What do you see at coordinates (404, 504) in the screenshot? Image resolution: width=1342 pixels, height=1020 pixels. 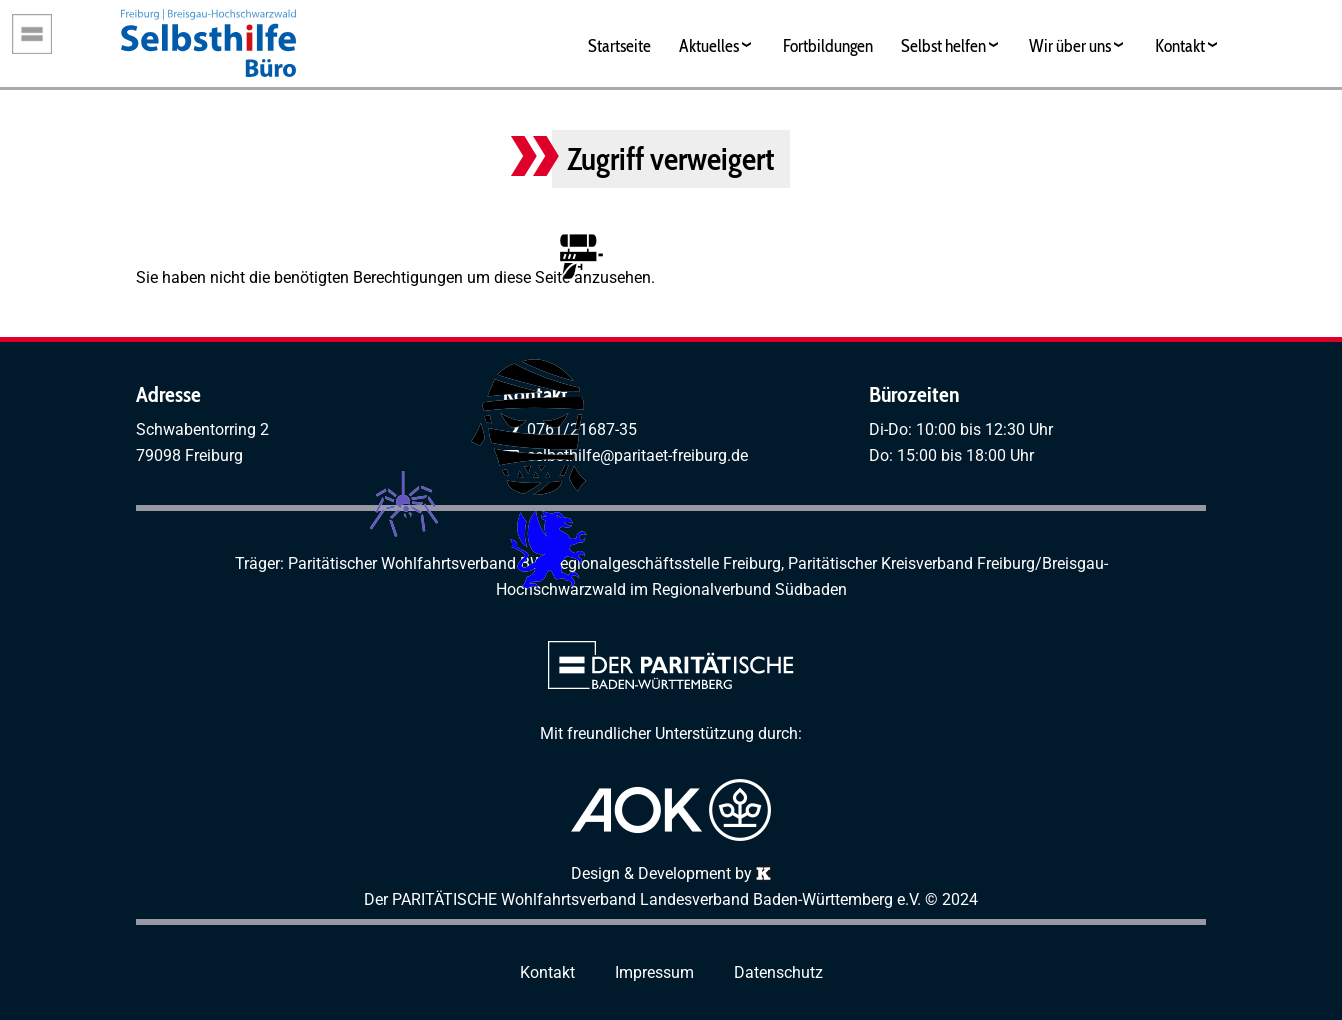 I see `indicates spider enemy or creature in game` at bounding box center [404, 504].